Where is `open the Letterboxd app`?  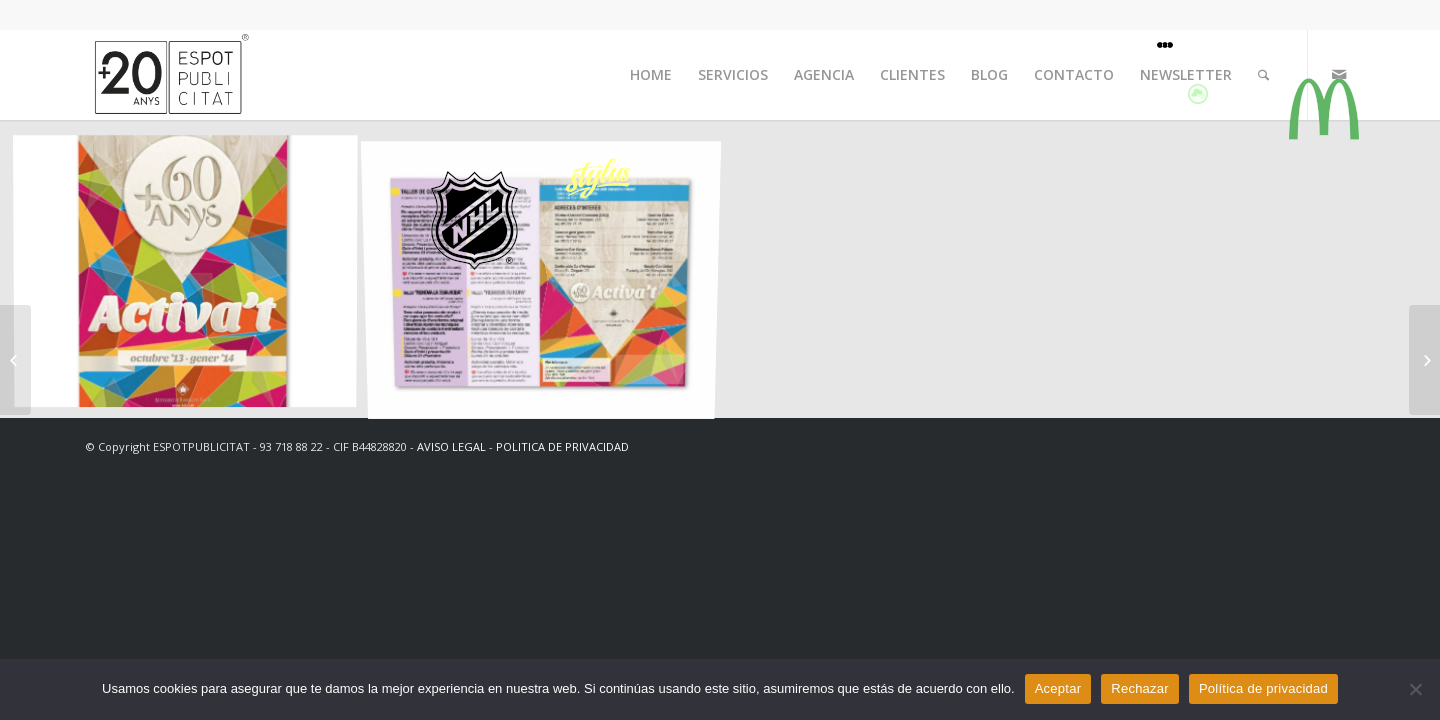 open the Letterboxd app is located at coordinates (1165, 45).